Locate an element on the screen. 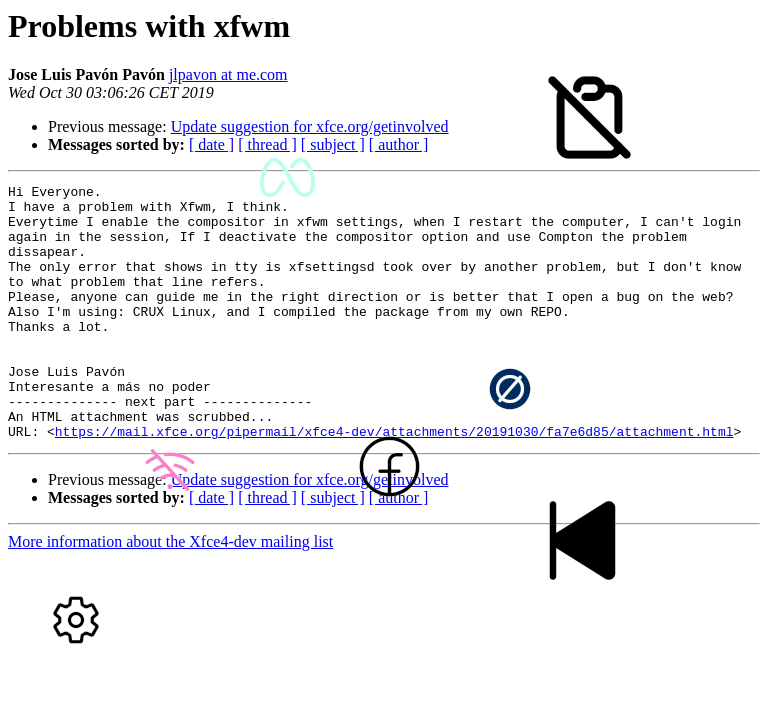 The width and height of the screenshot is (768, 720). access app settings is located at coordinates (76, 620).